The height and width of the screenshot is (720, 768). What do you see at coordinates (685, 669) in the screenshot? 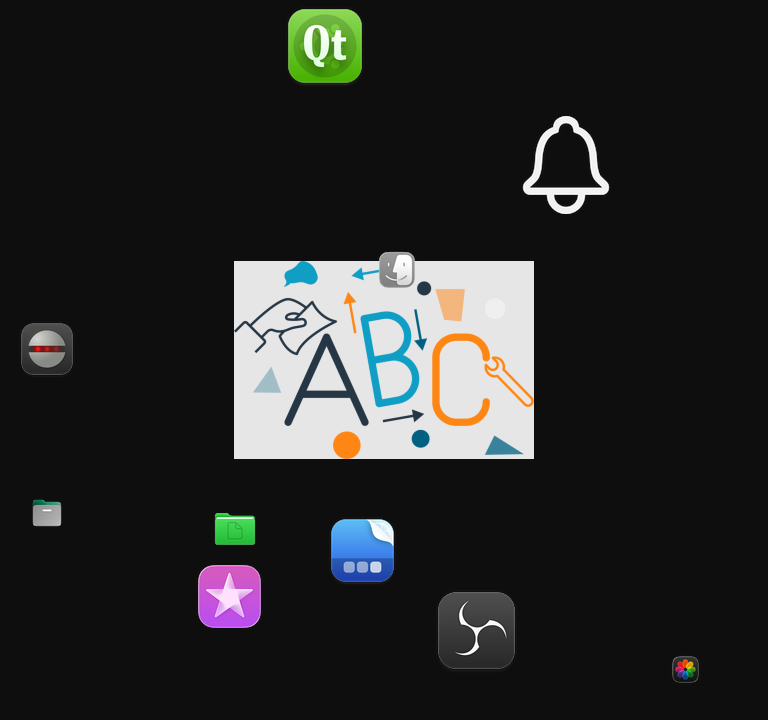
I see `open the photos app` at bounding box center [685, 669].